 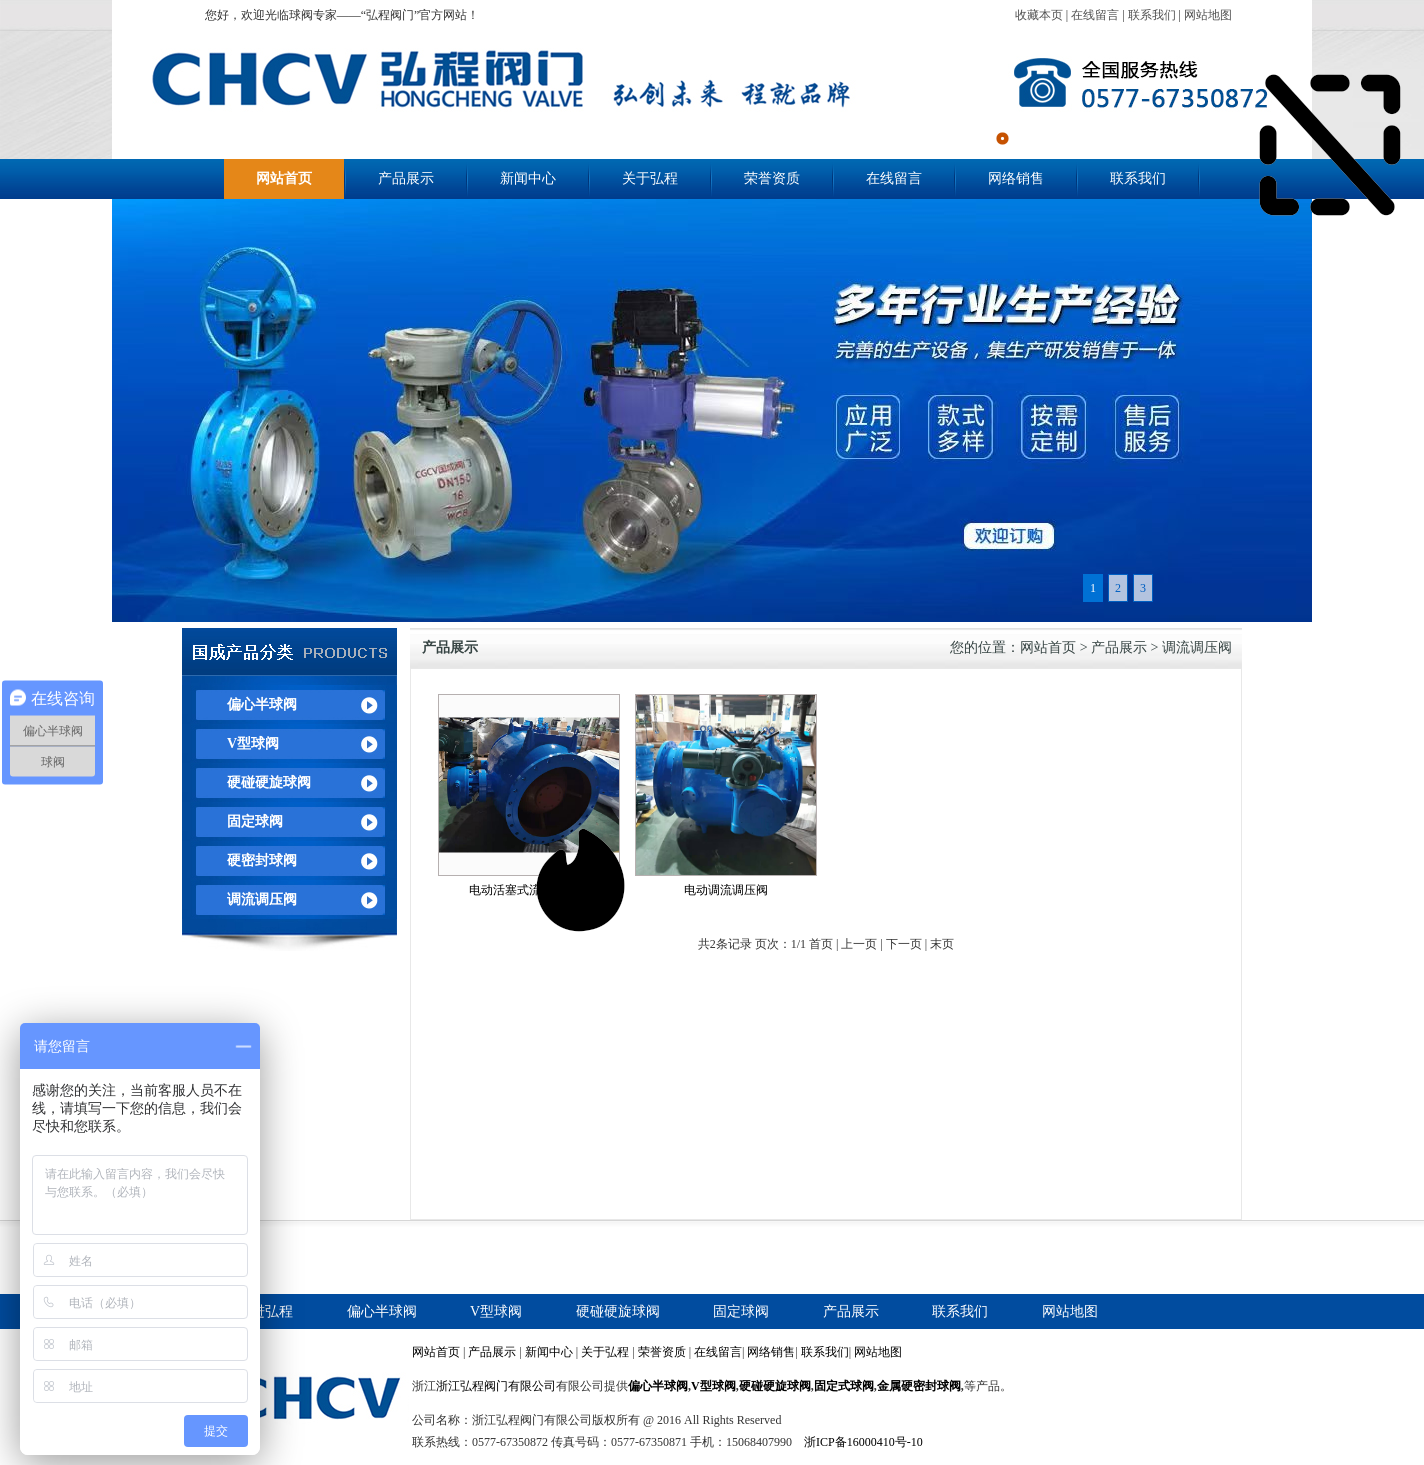 I want to click on disable selection mode, so click(x=1330, y=145).